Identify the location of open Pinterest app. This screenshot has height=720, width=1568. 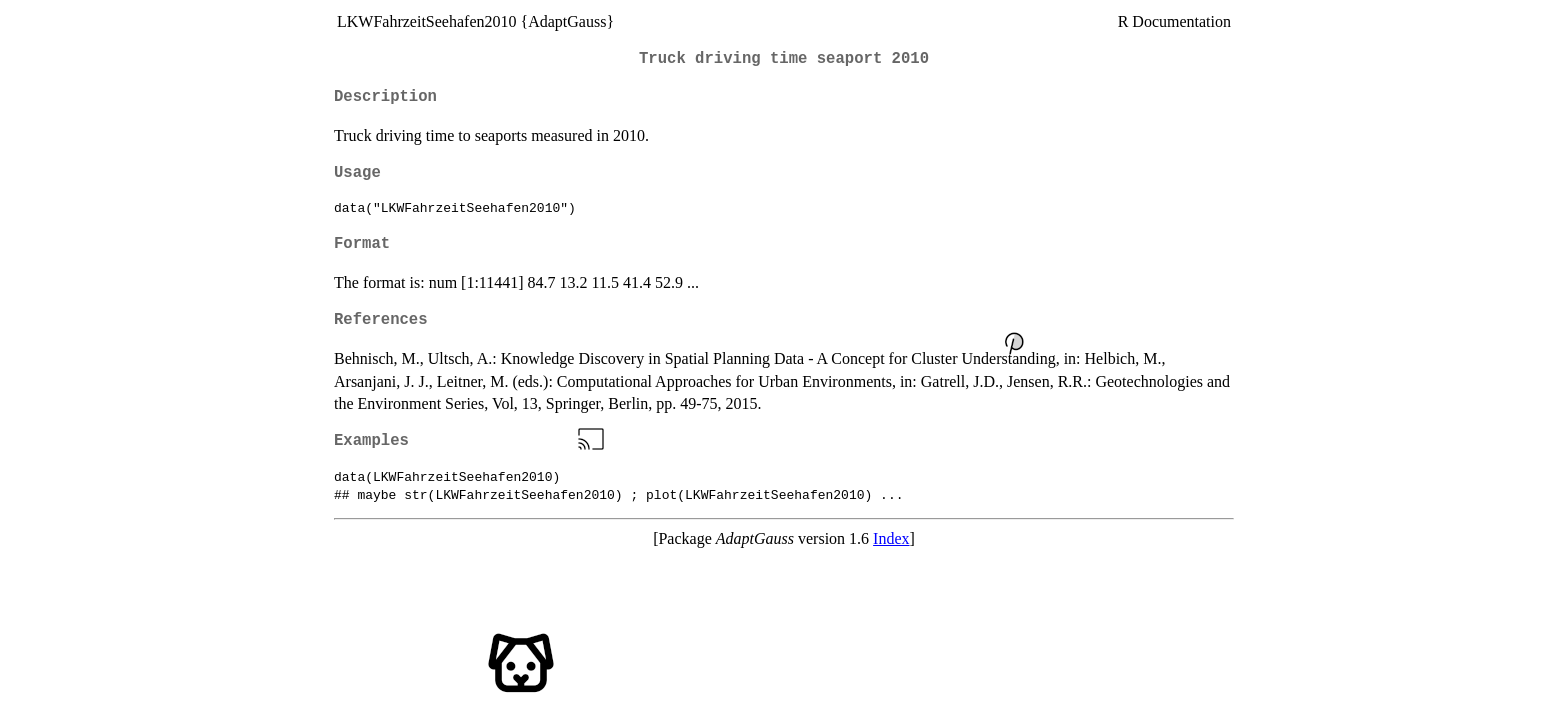
(1013, 343).